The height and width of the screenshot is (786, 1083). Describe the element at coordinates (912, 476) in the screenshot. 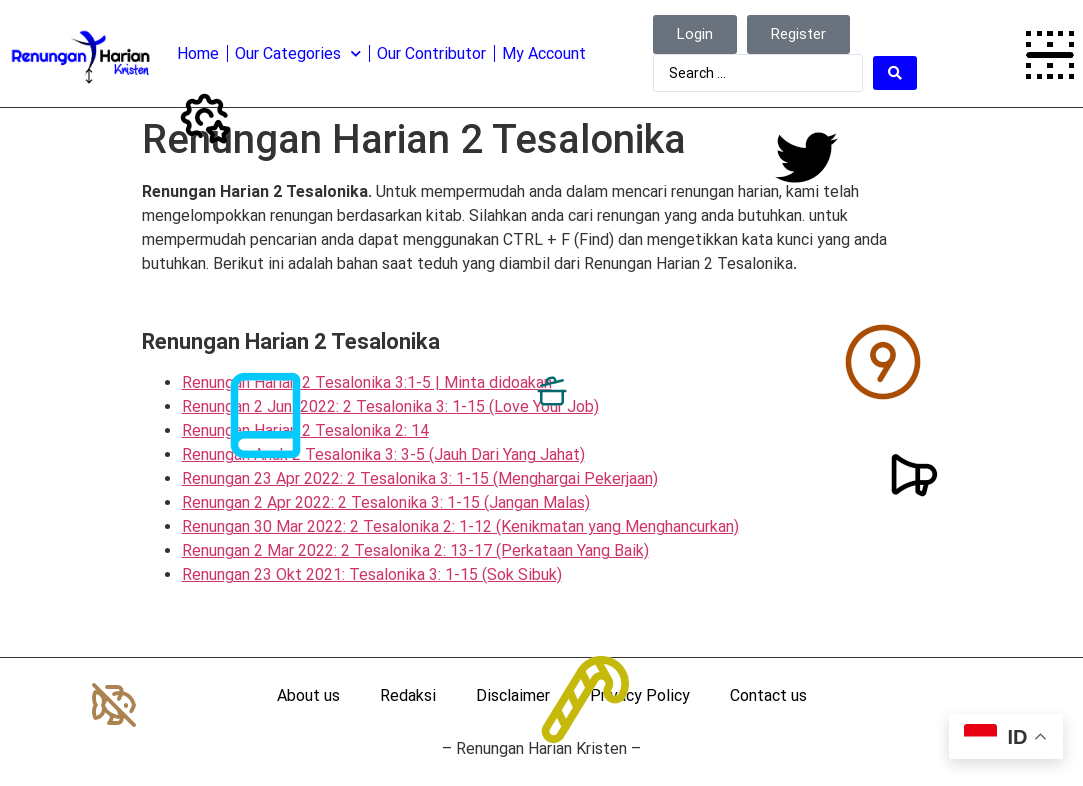

I see `make an announcement or broadcast` at that location.